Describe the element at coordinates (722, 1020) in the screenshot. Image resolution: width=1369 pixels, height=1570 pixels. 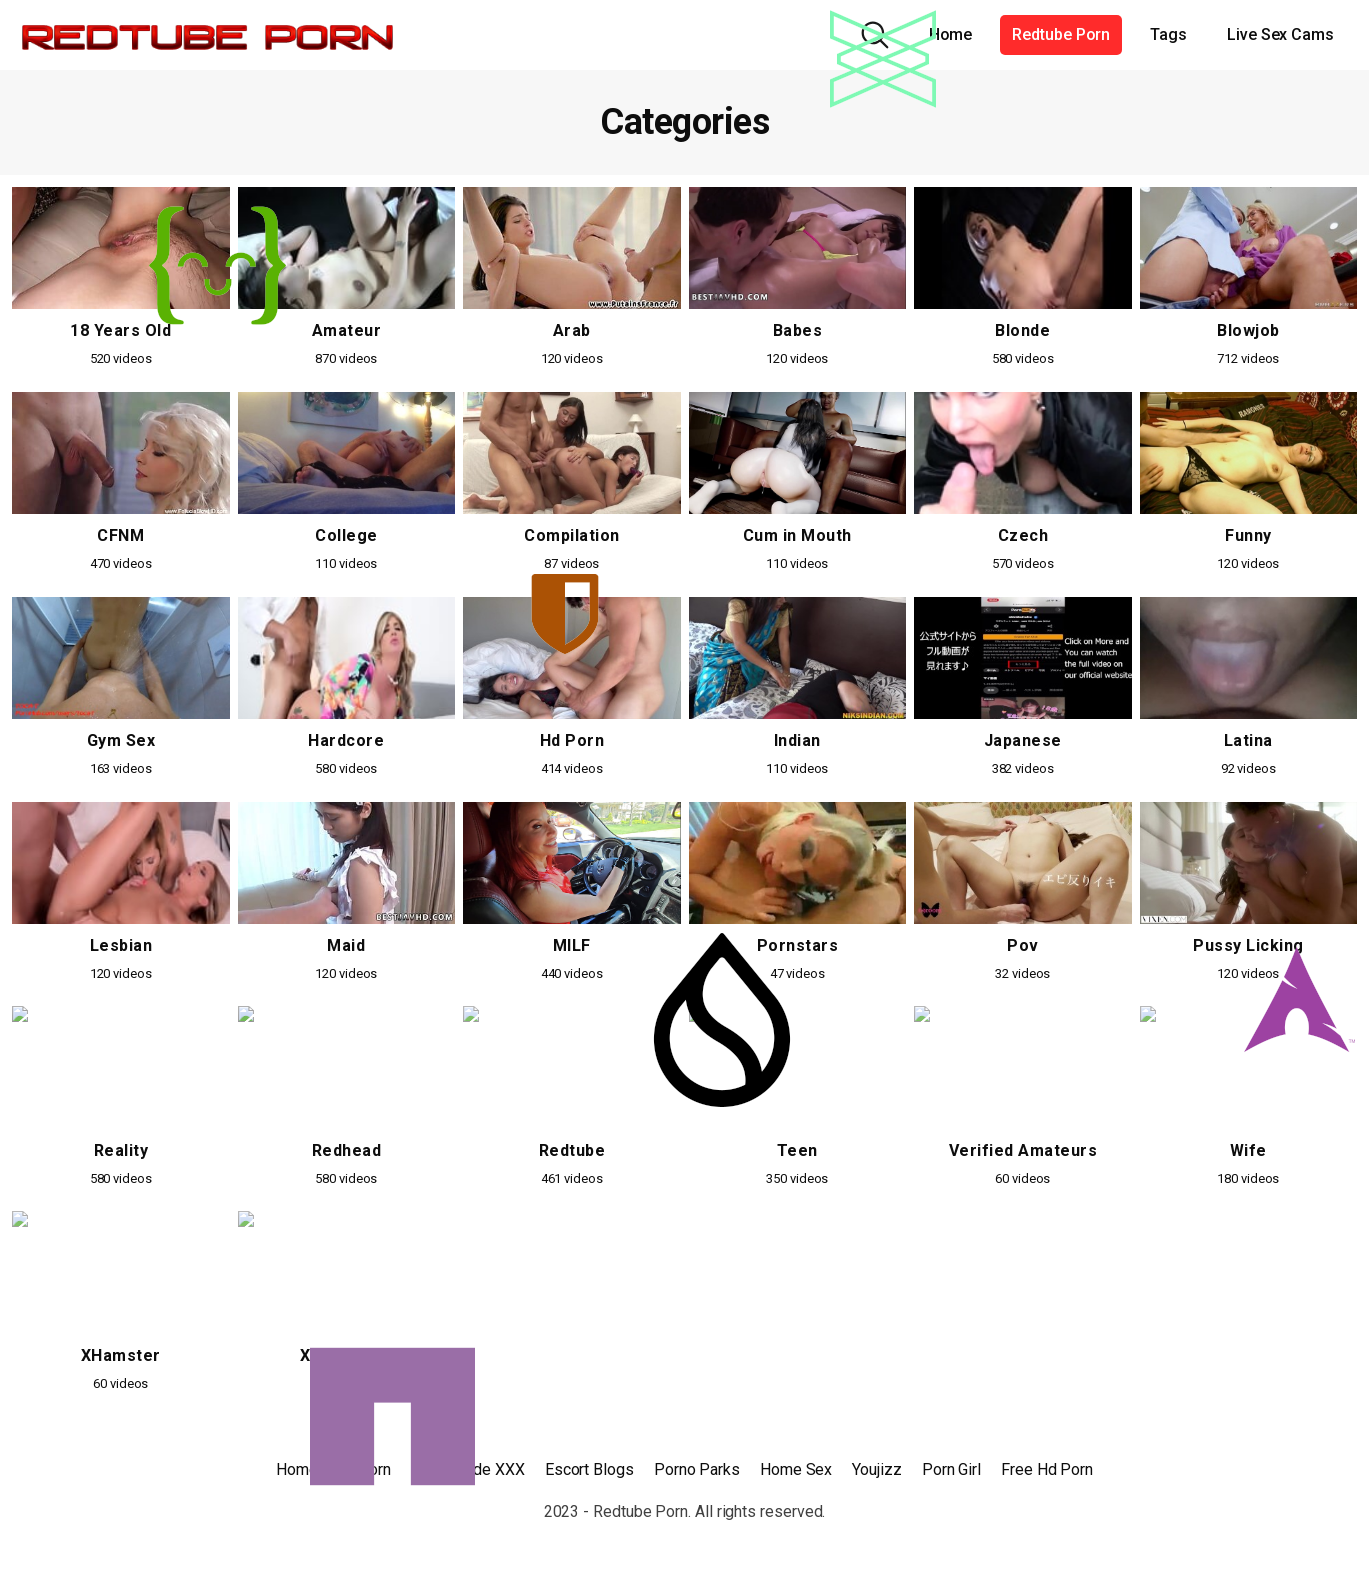
I see `Sui blockchain logo` at that location.